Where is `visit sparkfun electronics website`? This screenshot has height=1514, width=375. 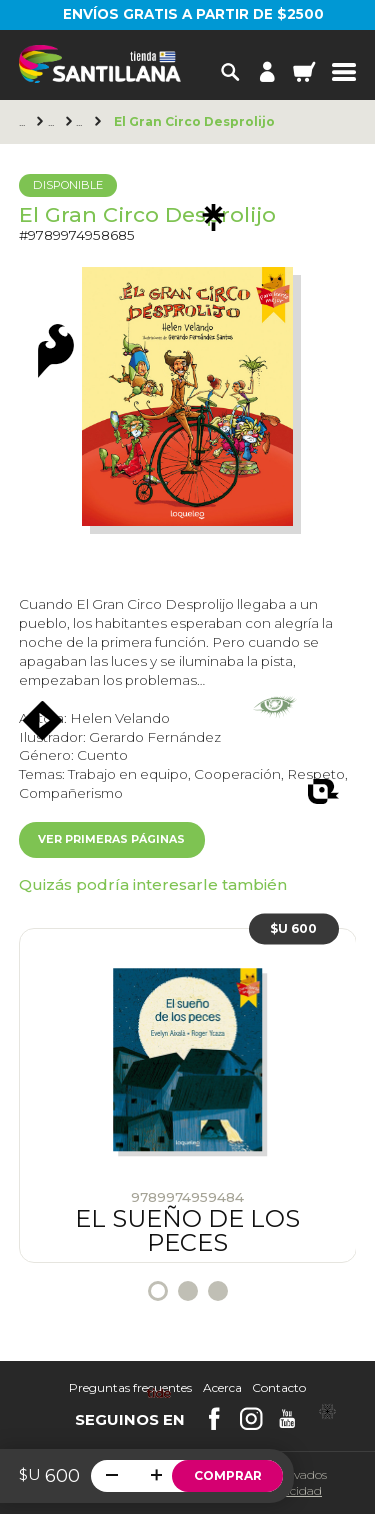
visit sparkfun electronics website is located at coordinates (56, 351).